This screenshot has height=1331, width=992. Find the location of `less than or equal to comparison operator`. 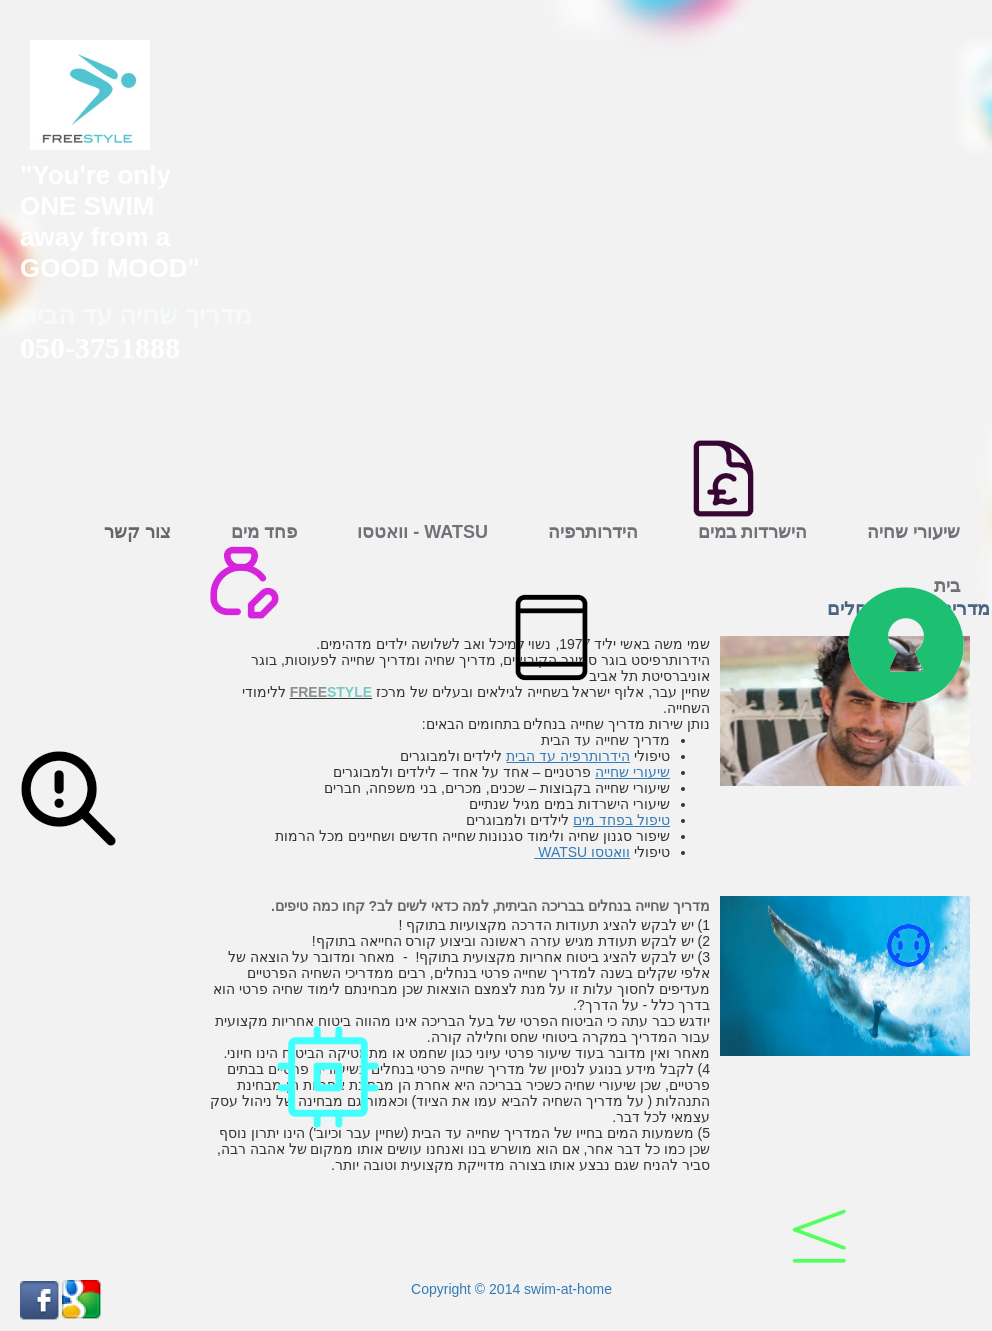

less than or equal to comparison operator is located at coordinates (820, 1237).